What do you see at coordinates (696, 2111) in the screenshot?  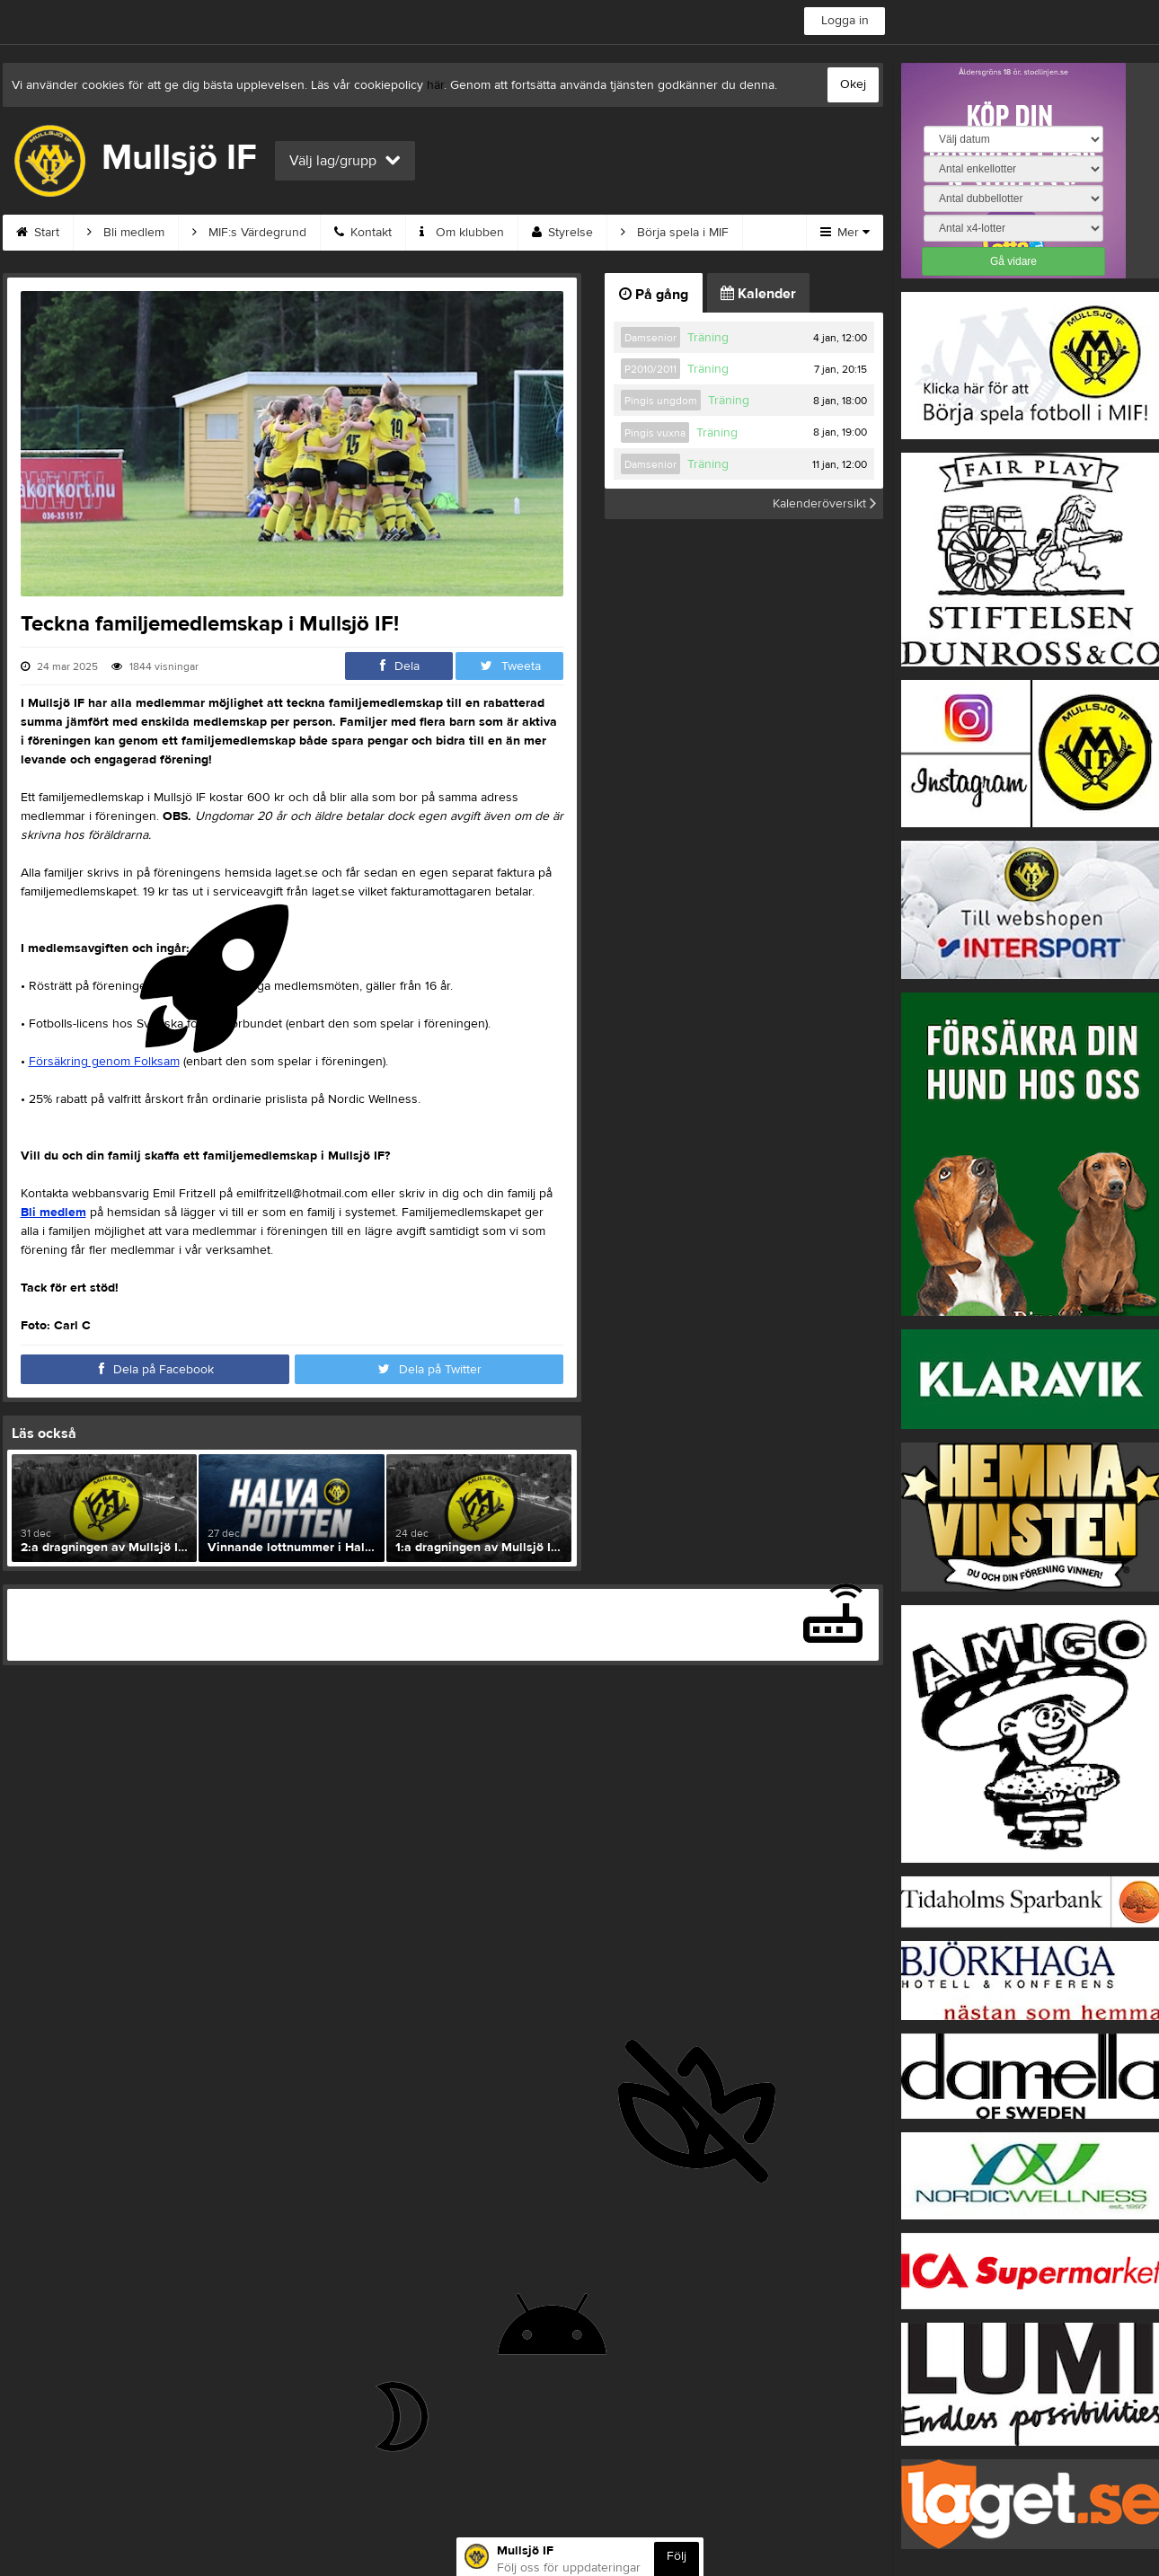 I see `disable plant or garden mode` at bounding box center [696, 2111].